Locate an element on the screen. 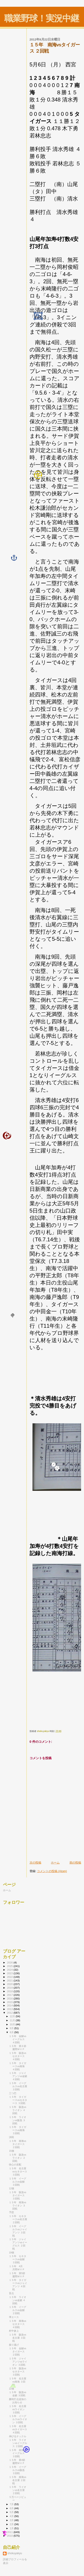 The width and height of the screenshot is (84, 2576). model context protocol (MCP) logo is located at coordinates (12, 1315).